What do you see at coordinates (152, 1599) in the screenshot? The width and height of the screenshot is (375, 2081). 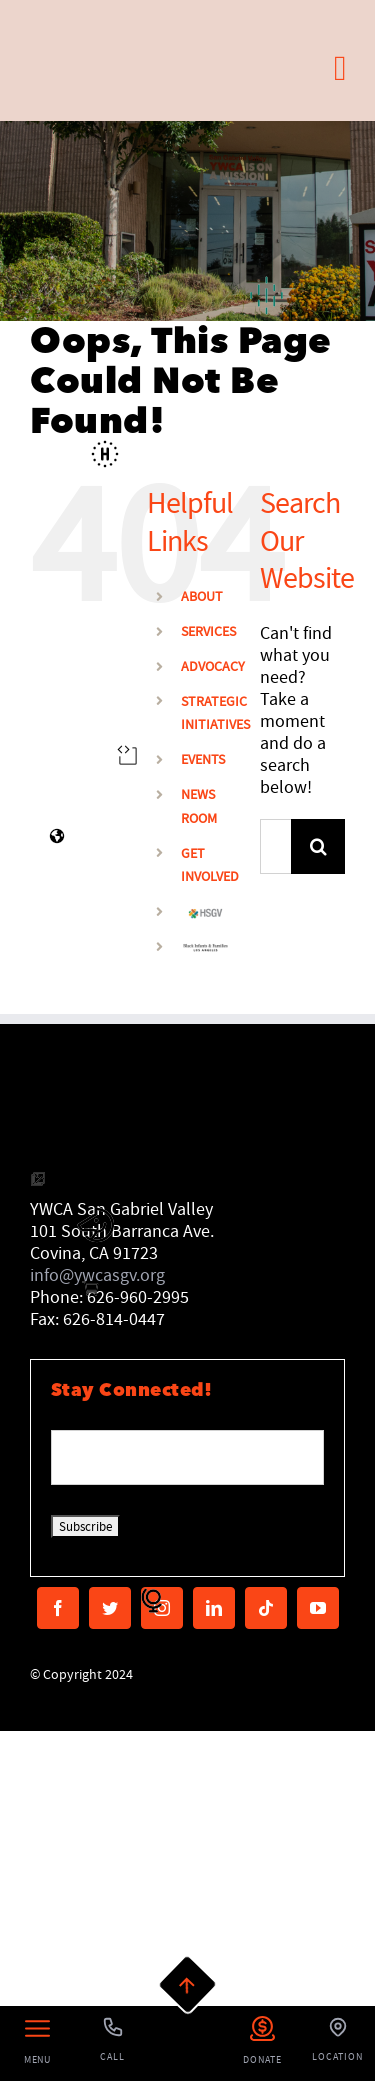 I see `access global or international settings` at bounding box center [152, 1599].